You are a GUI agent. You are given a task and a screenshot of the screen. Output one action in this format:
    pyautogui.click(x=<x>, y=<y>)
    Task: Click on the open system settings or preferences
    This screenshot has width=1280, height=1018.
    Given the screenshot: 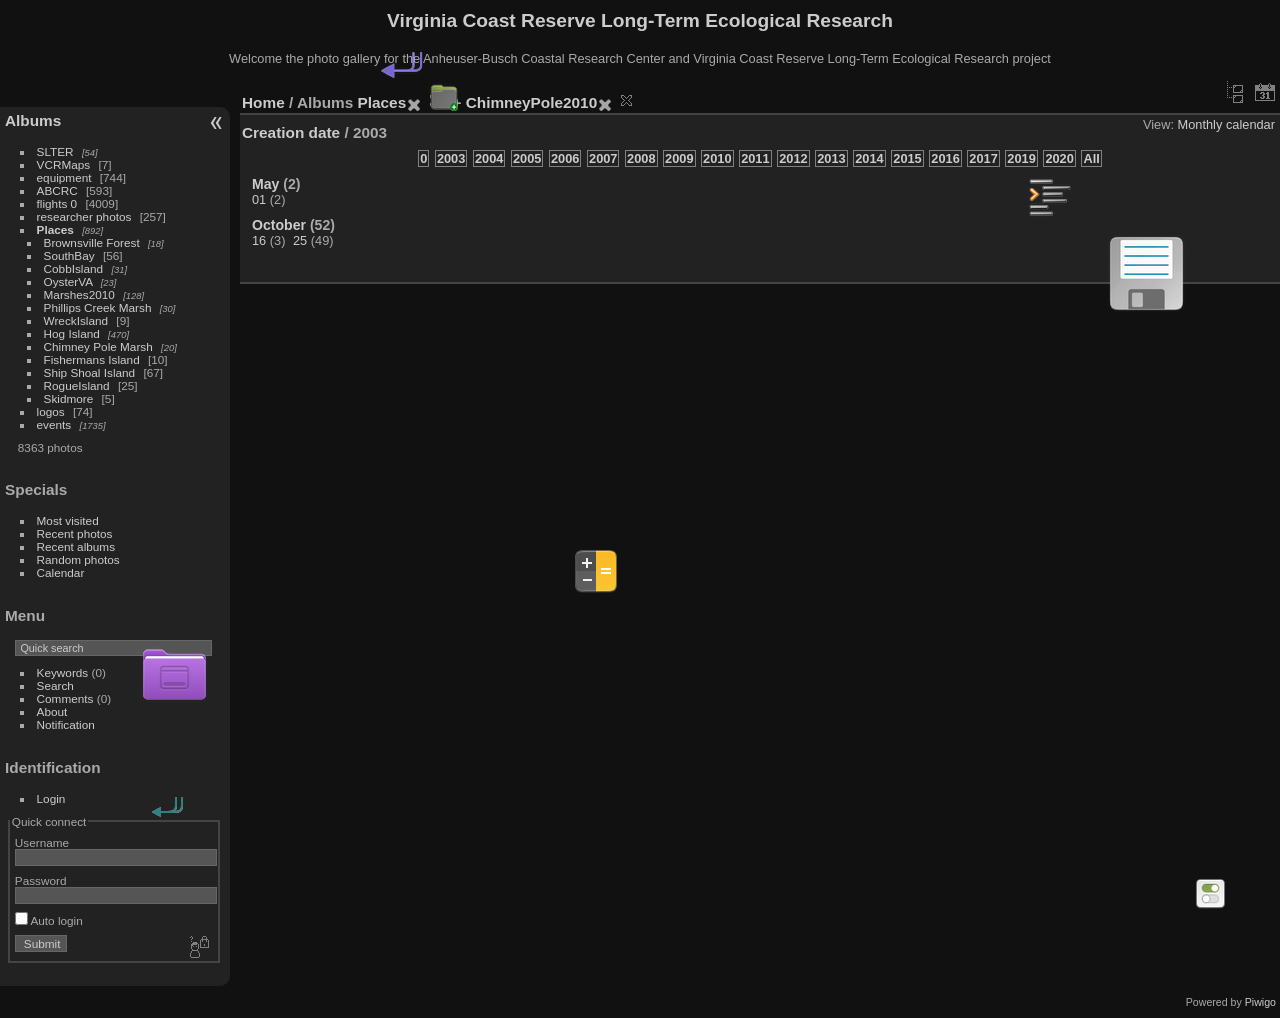 What is the action you would take?
    pyautogui.click(x=1210, y=893)
    